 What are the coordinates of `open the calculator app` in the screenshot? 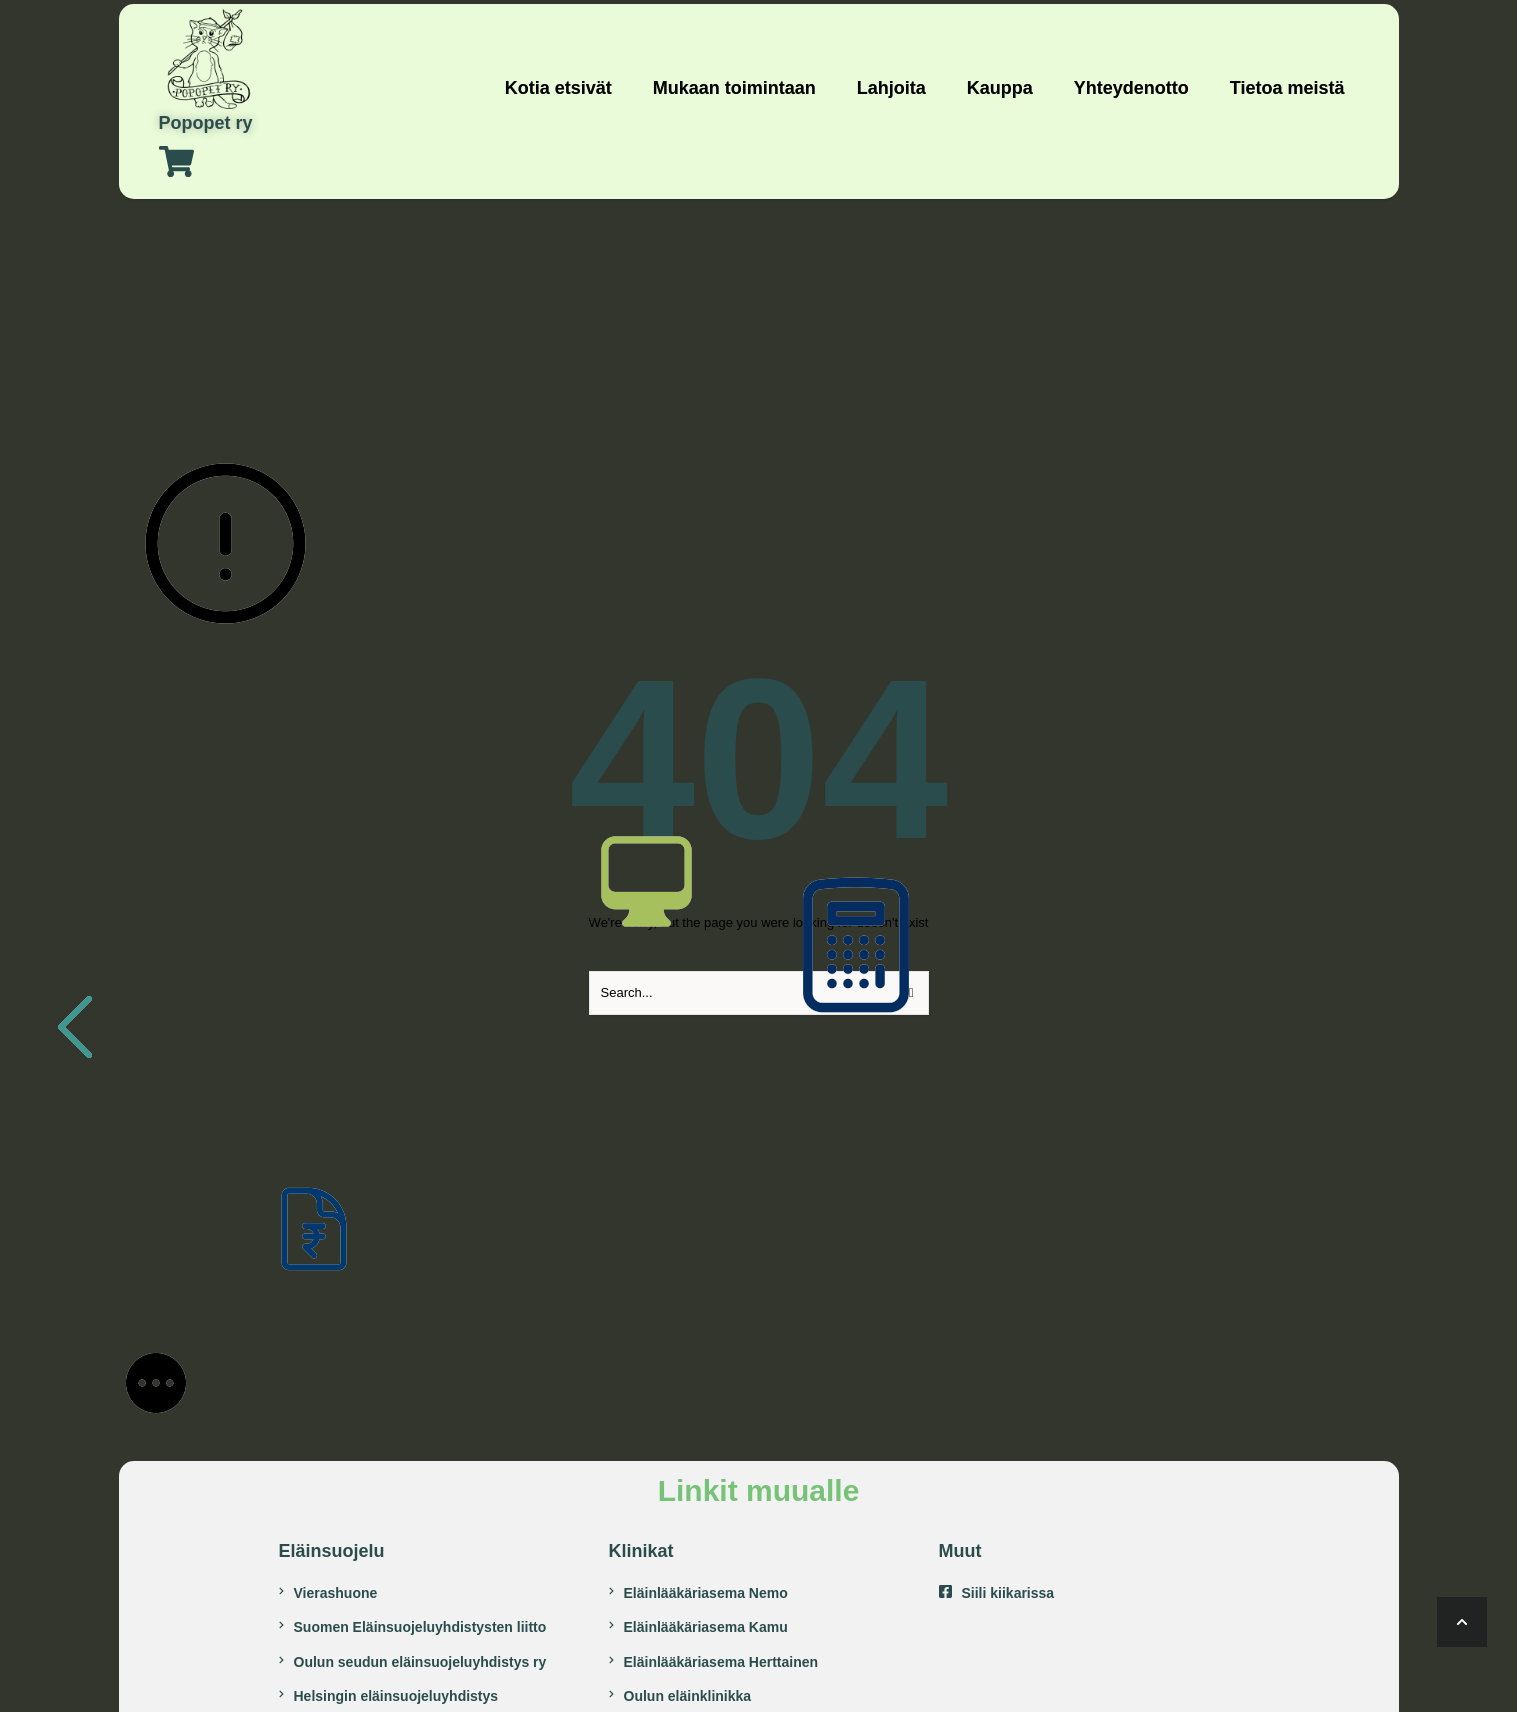 It's located at (856, 945).